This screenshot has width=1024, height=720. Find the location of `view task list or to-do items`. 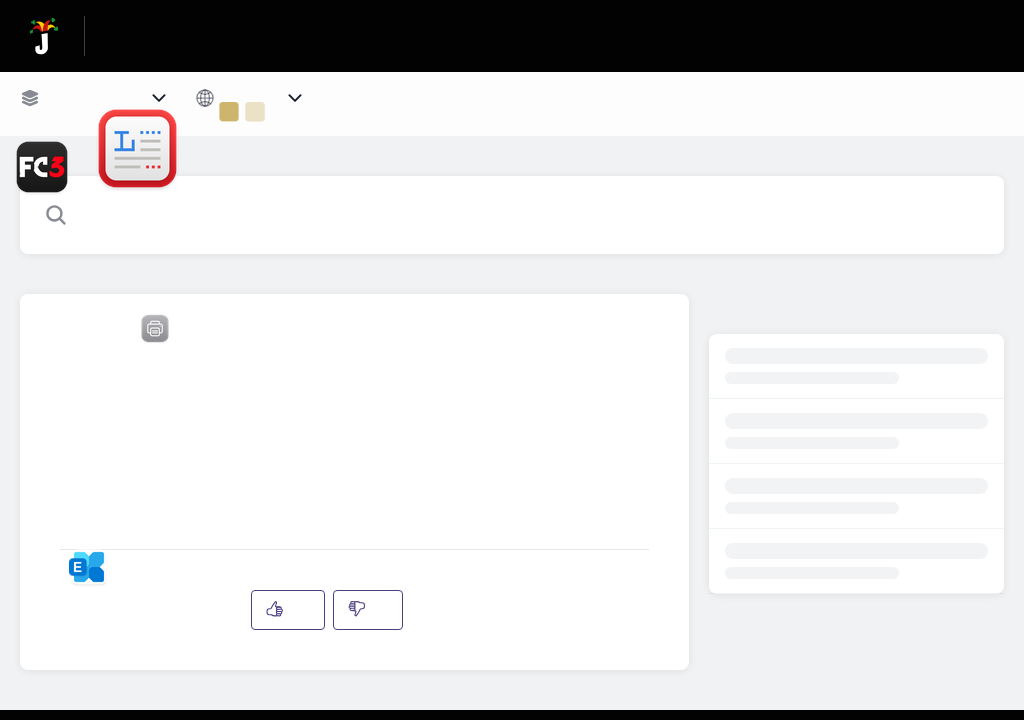

view task list or to-do items is located at coordinates (242, 115).